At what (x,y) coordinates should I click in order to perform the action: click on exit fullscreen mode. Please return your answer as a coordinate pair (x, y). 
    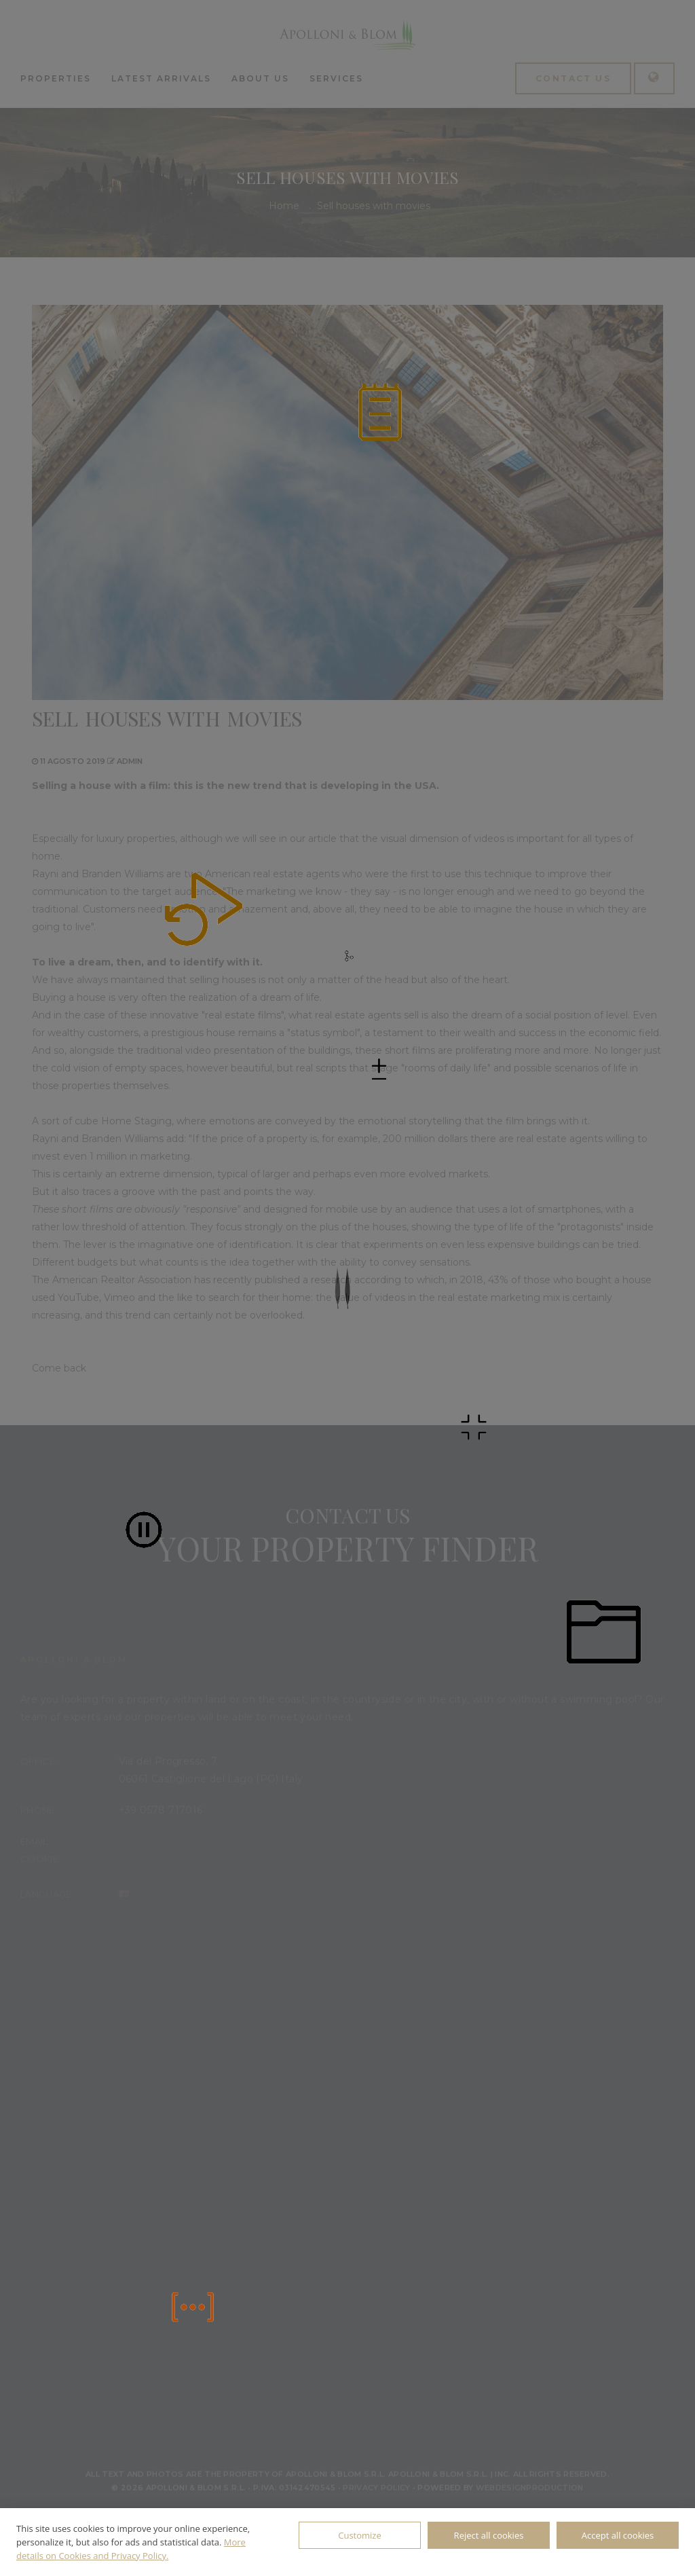
    Looking at the image, I should click on (474, 1427).